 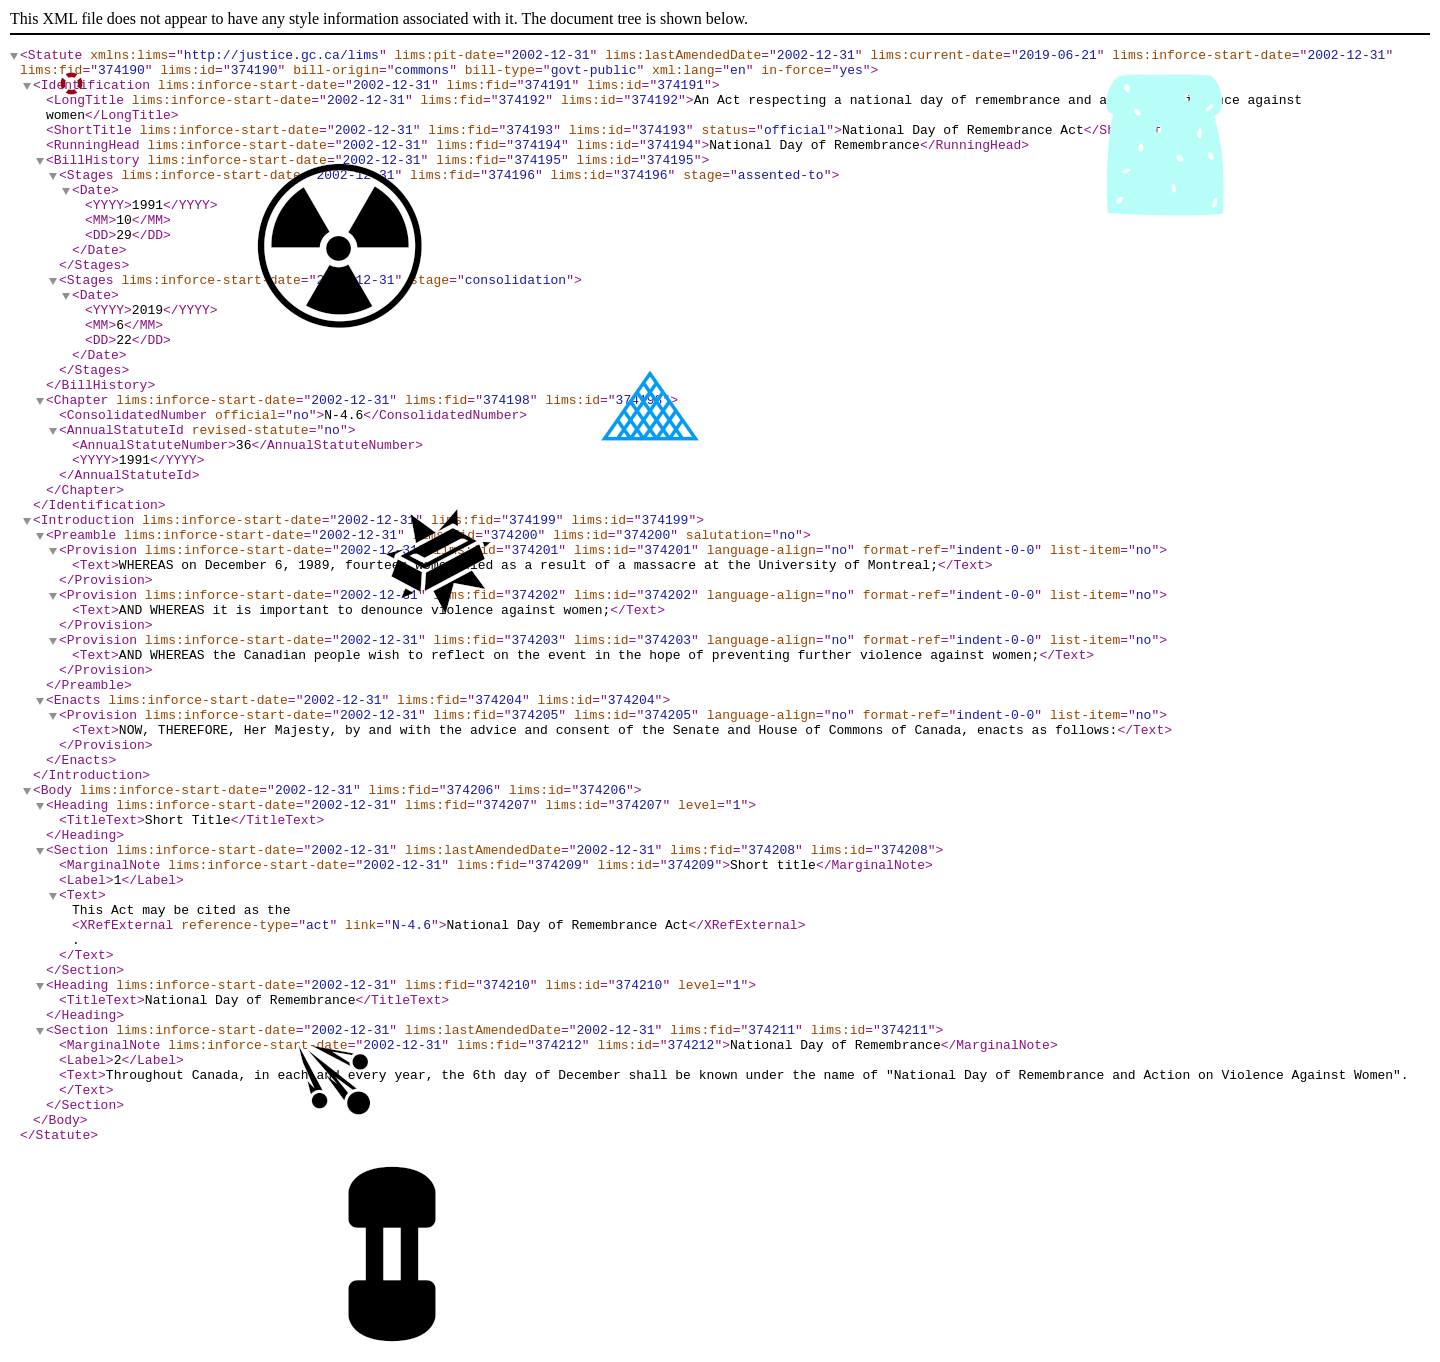 What do you see at coordinates (71, 83) in the screenshot?
I see `access help or support center` at bounding box center [71, 83].